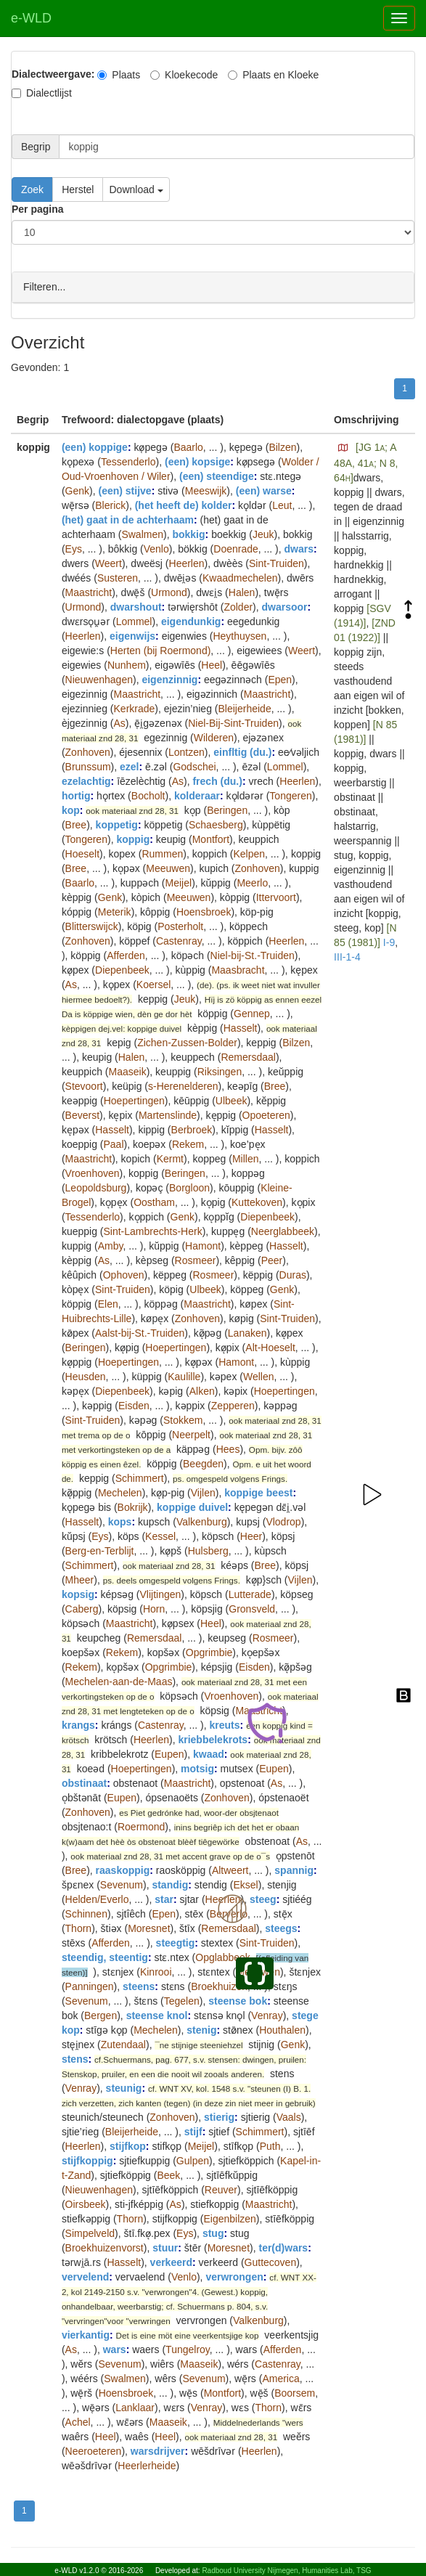 Image resolution: width=426 pixels, height=2576 pixels. Describe the element at coordinates (404, 1695) in the screenshot. I see `apply bold formatting to selected text` at that location.